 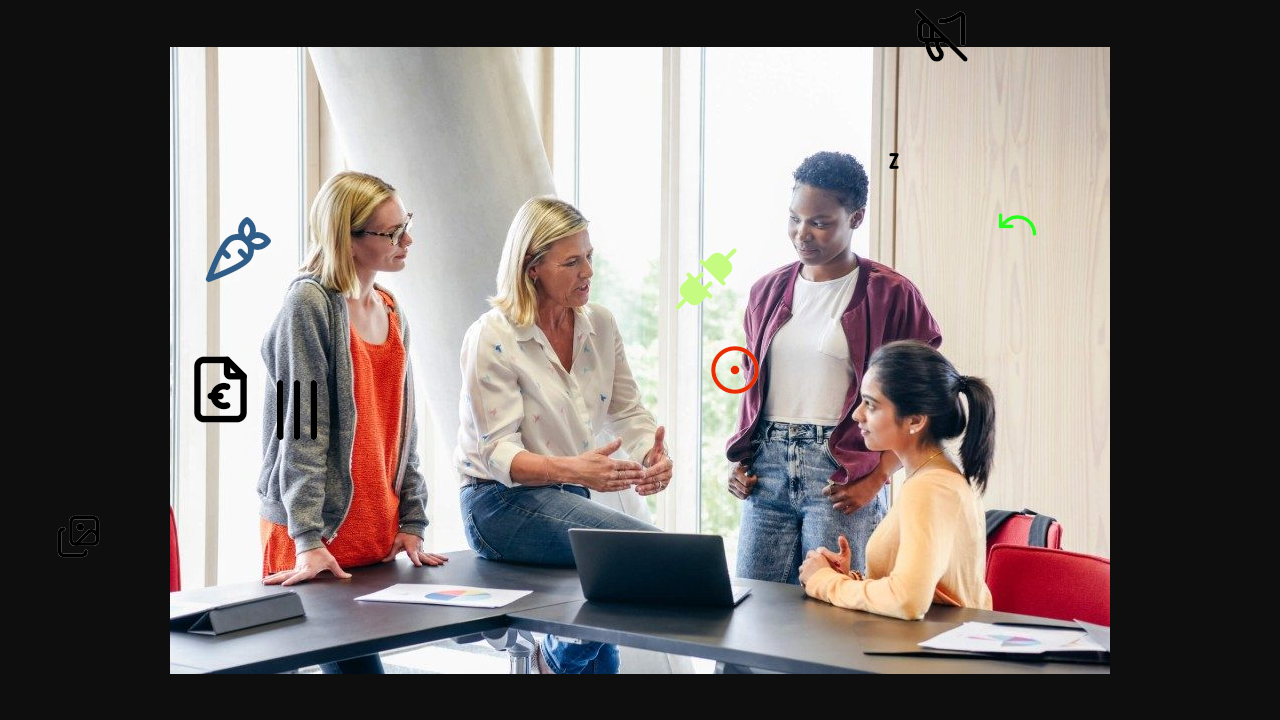 I want to click on connect or establish a connection, so click(x=706, y=279).